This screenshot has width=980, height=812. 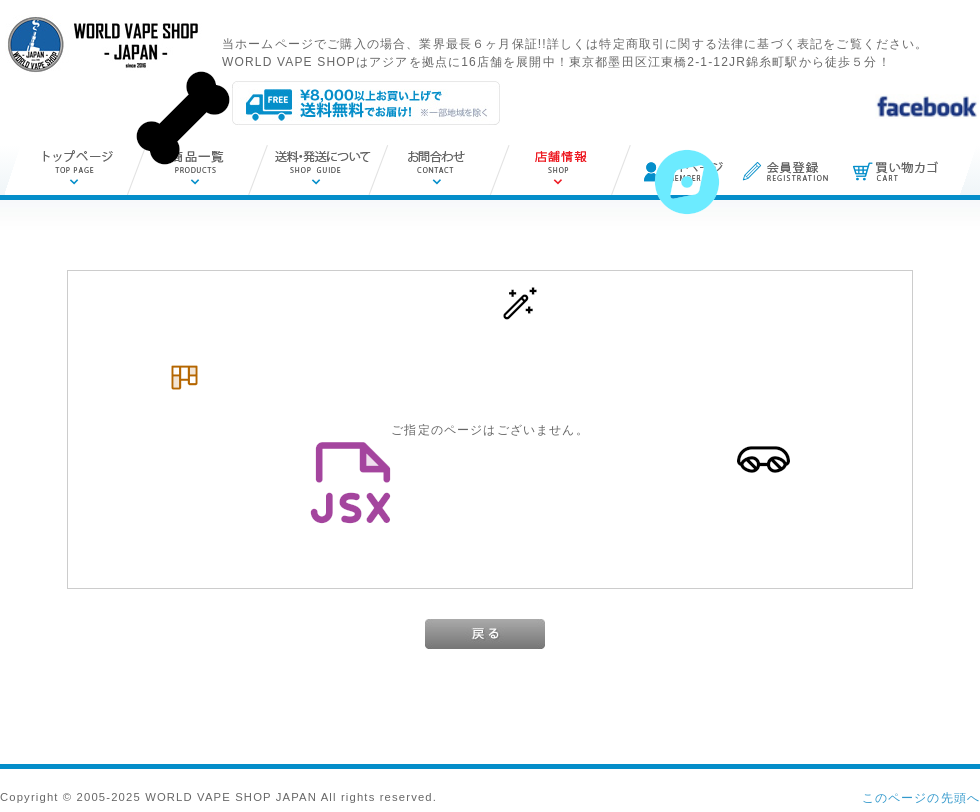 I want to click on view kanban board, so click(x=184, y=376).